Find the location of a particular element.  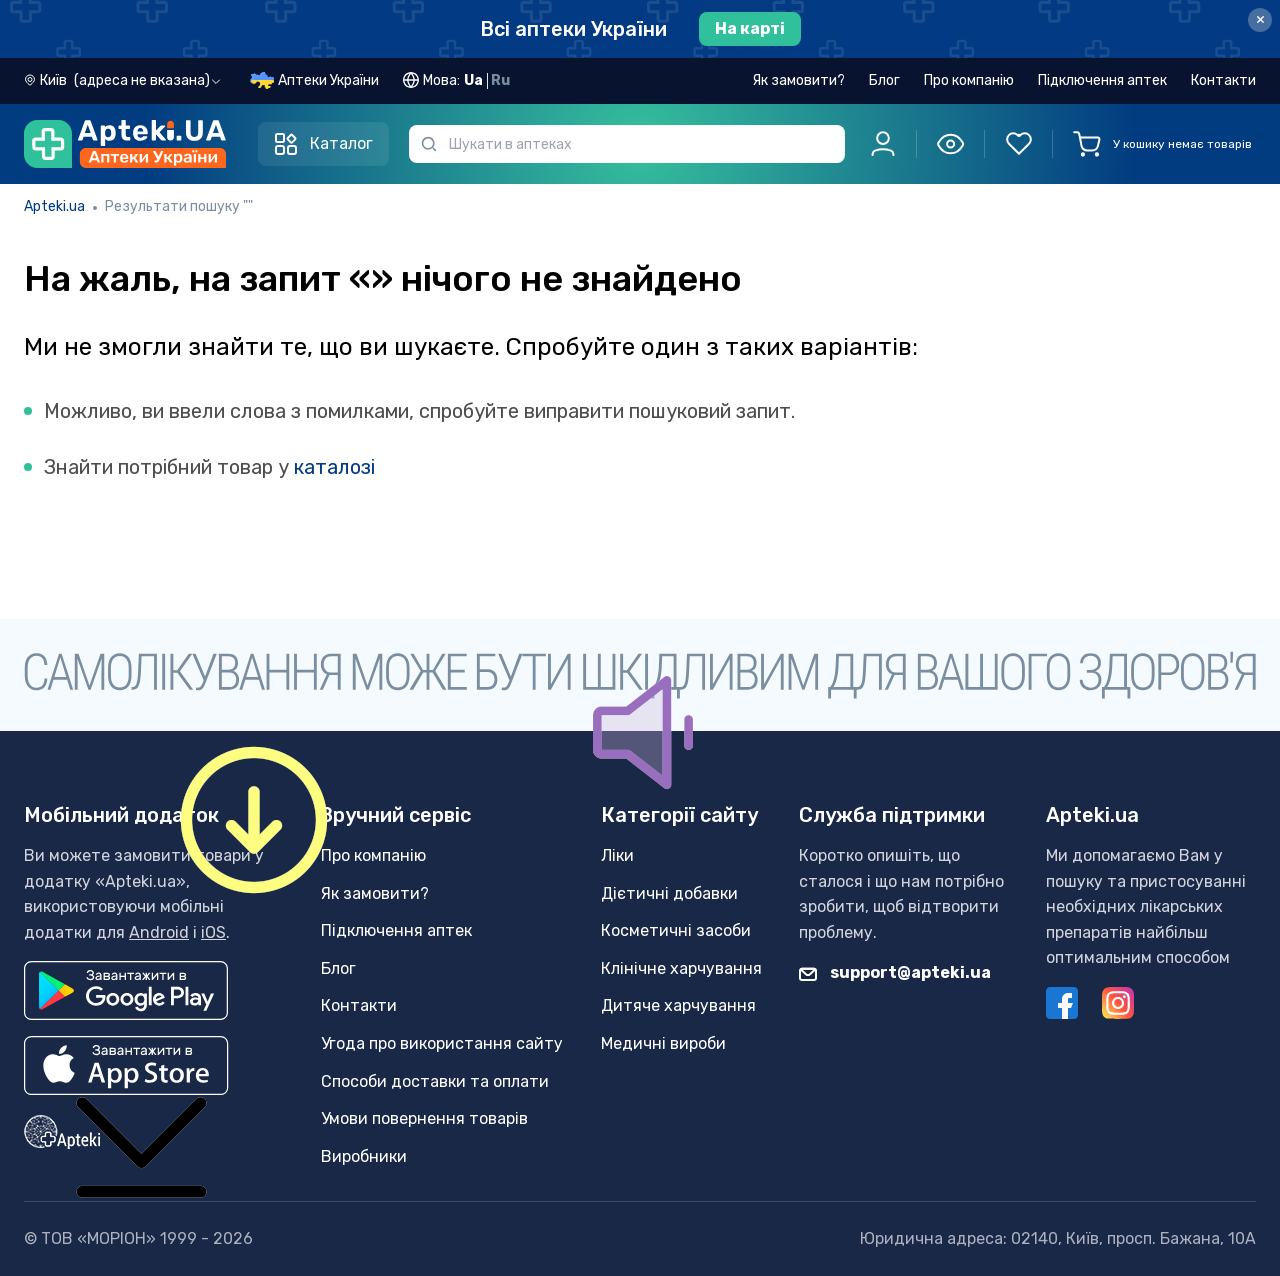

audio playing at low volume is located at coordinates (649, 732).